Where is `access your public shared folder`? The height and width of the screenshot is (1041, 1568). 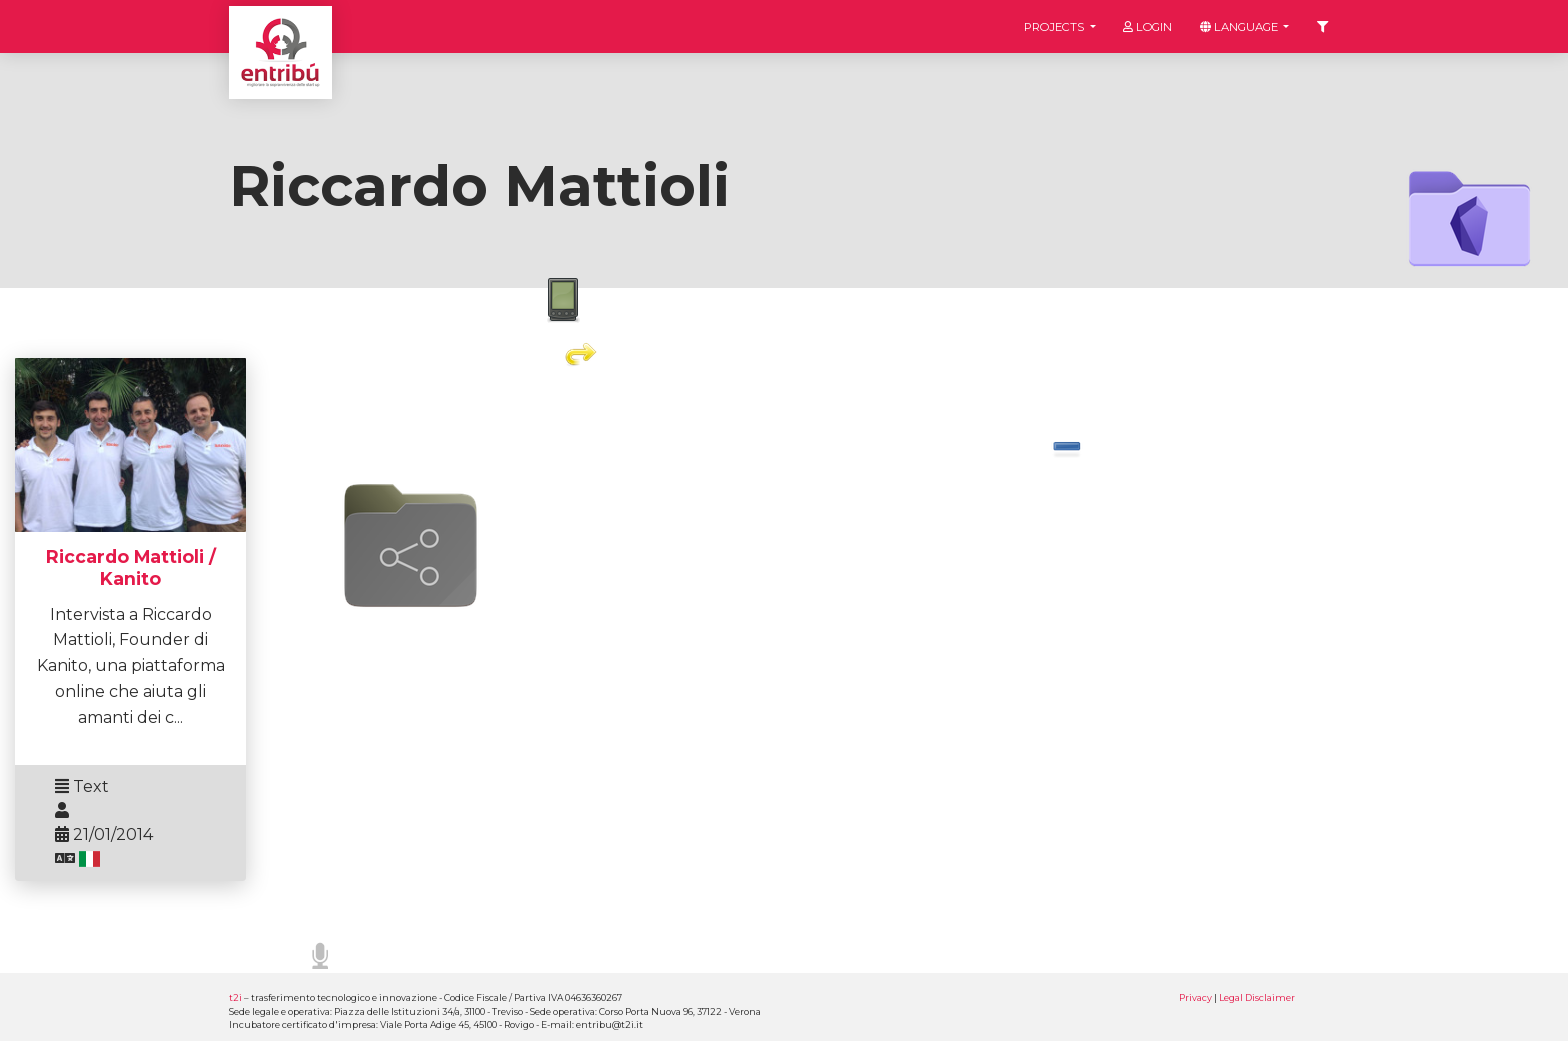 access your public shared folder is located at coordinates (410, 545).